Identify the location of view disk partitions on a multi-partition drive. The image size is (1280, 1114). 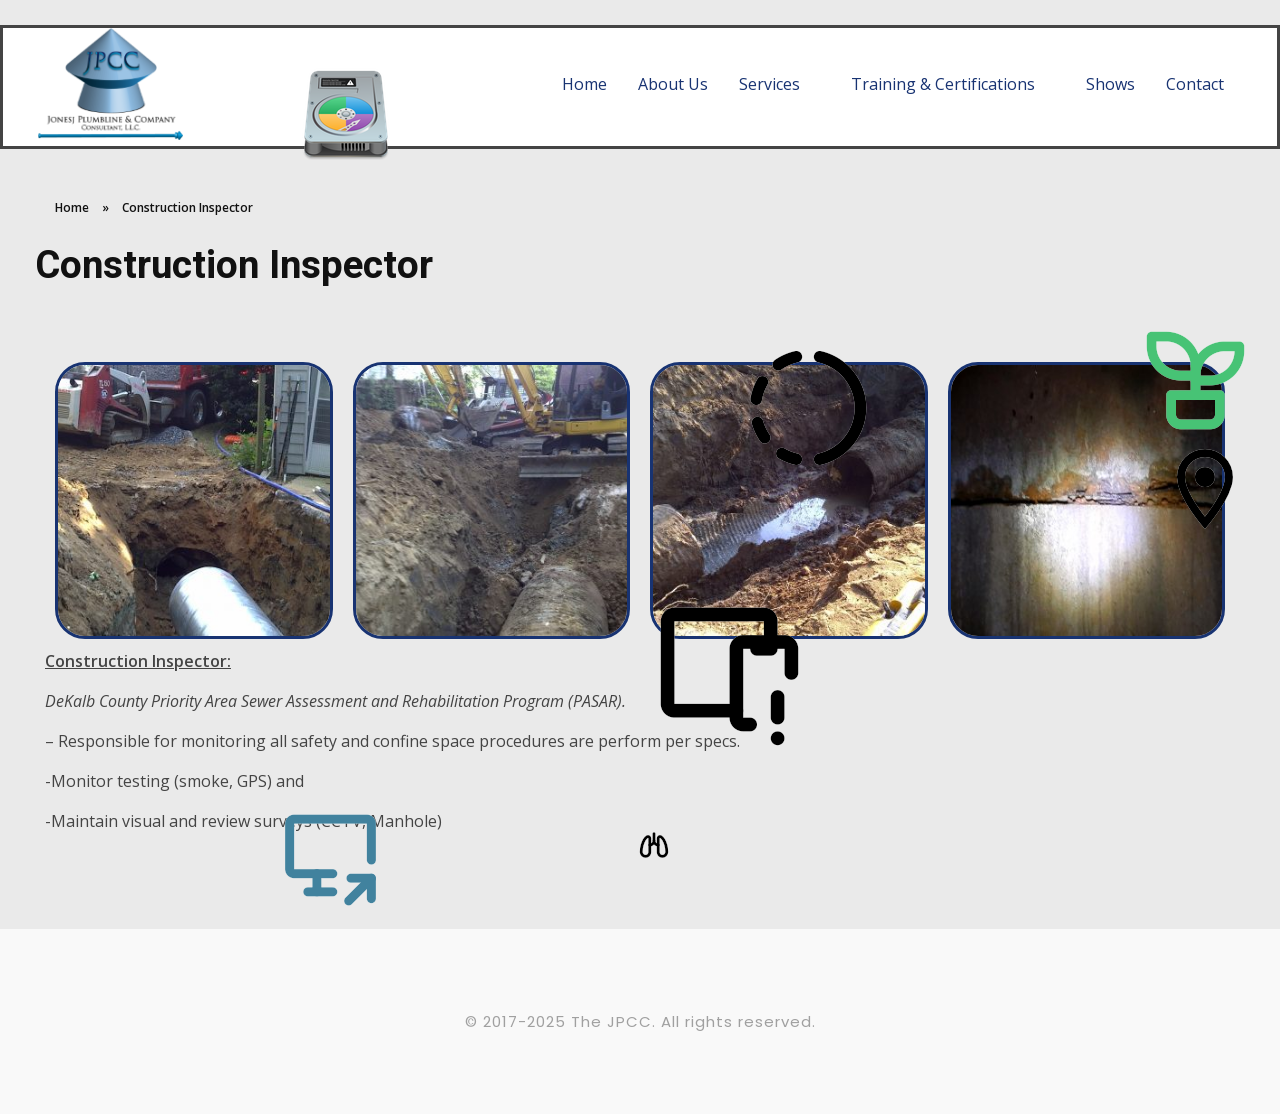
(346, 114).